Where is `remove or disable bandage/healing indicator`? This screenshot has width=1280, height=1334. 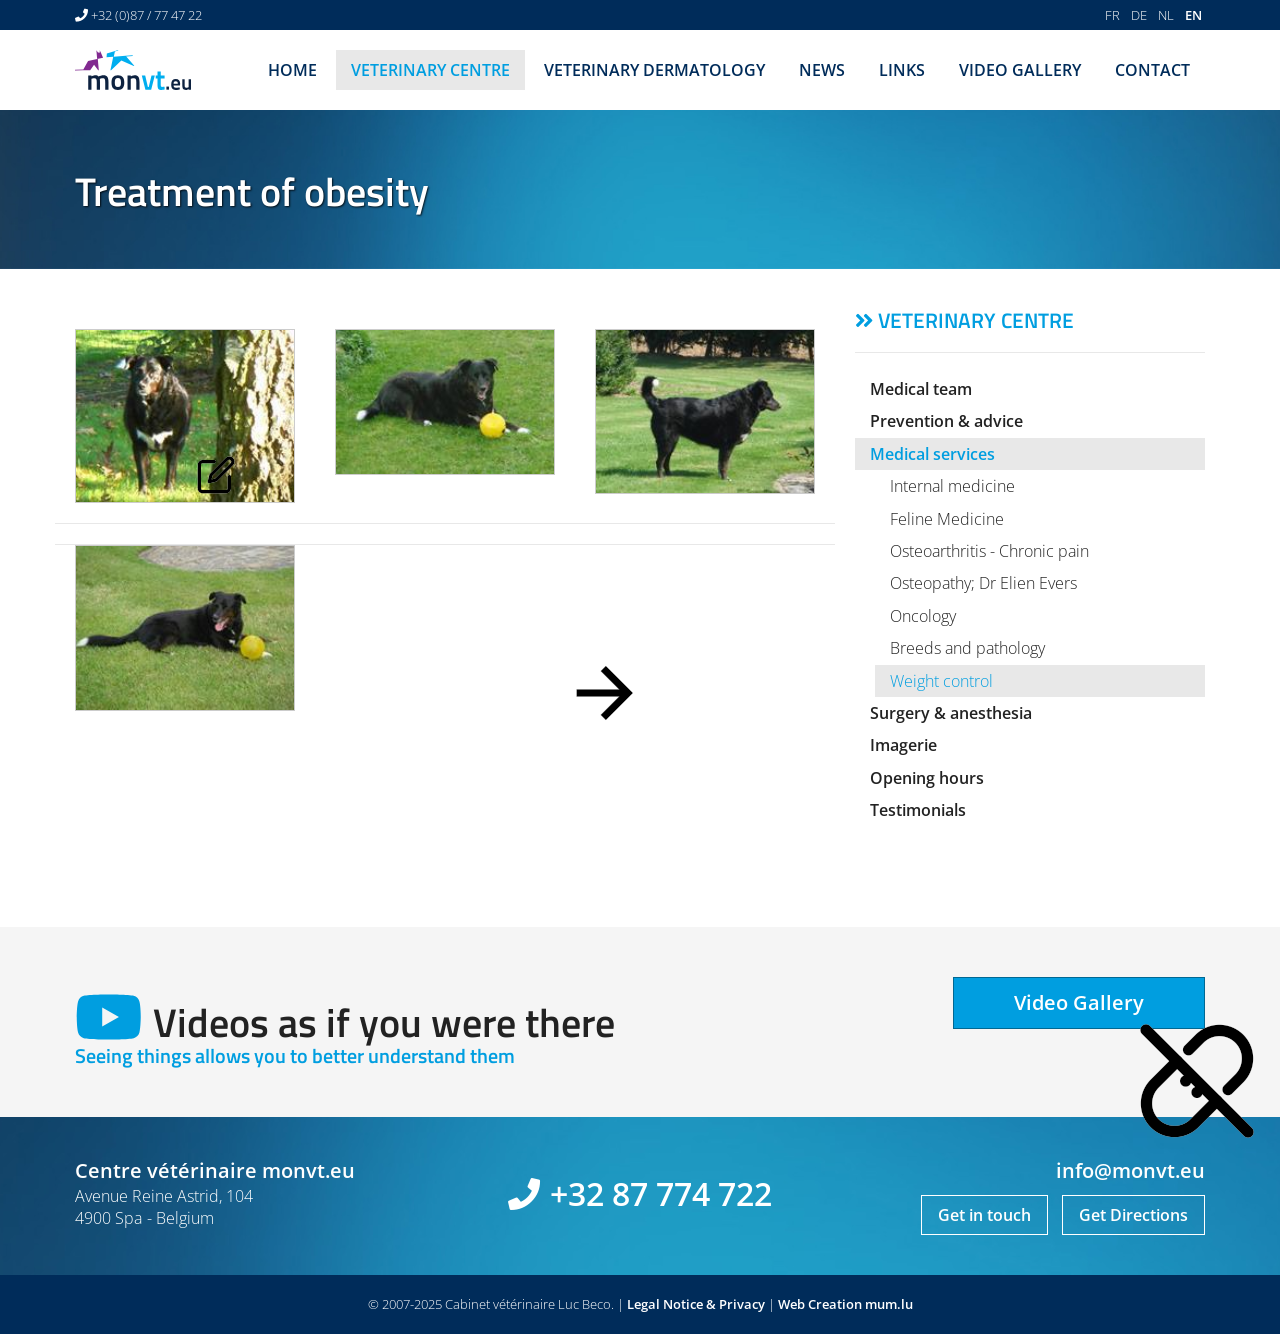
remove or disable bandage/healing indicator is located at coordinates (1197, 1081).